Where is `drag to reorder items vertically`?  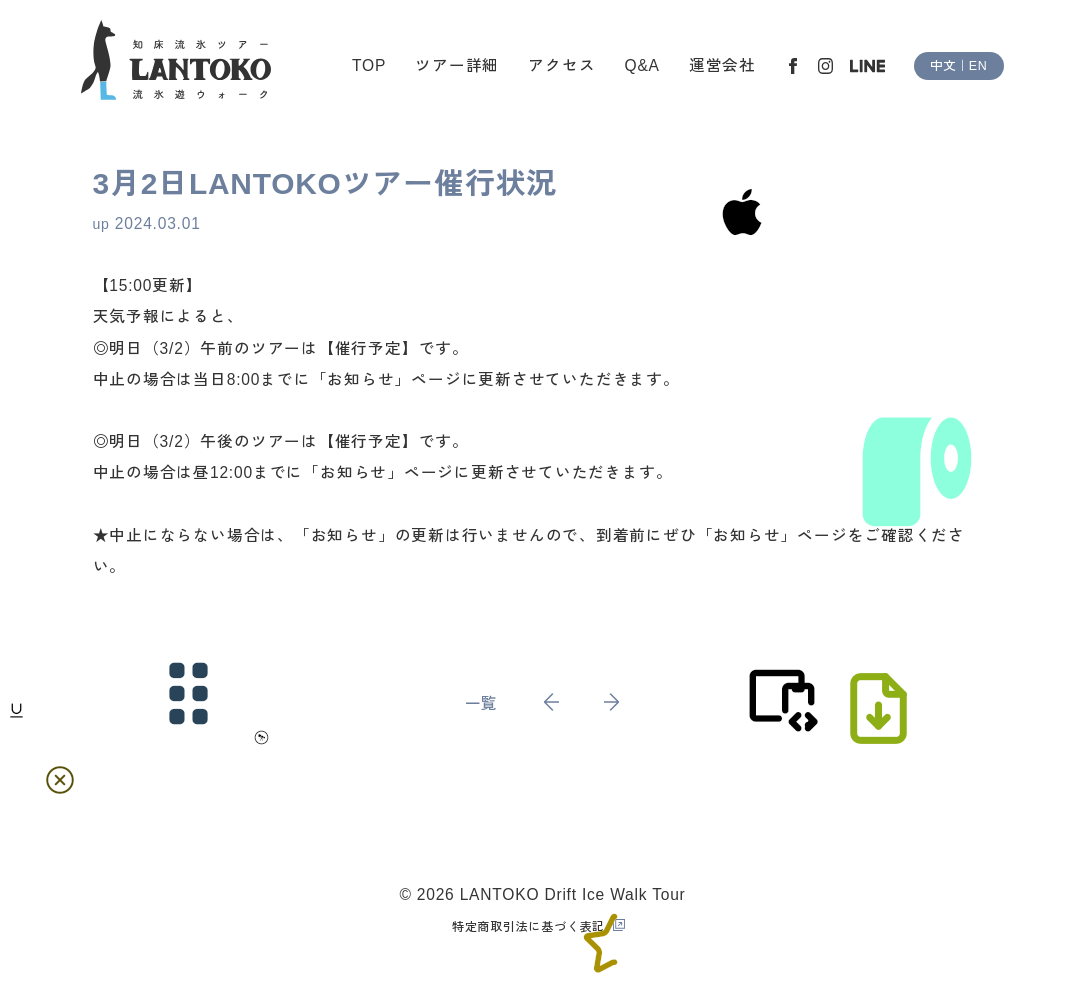 drag to reorder items vertically is located at coordinates (188, 693).